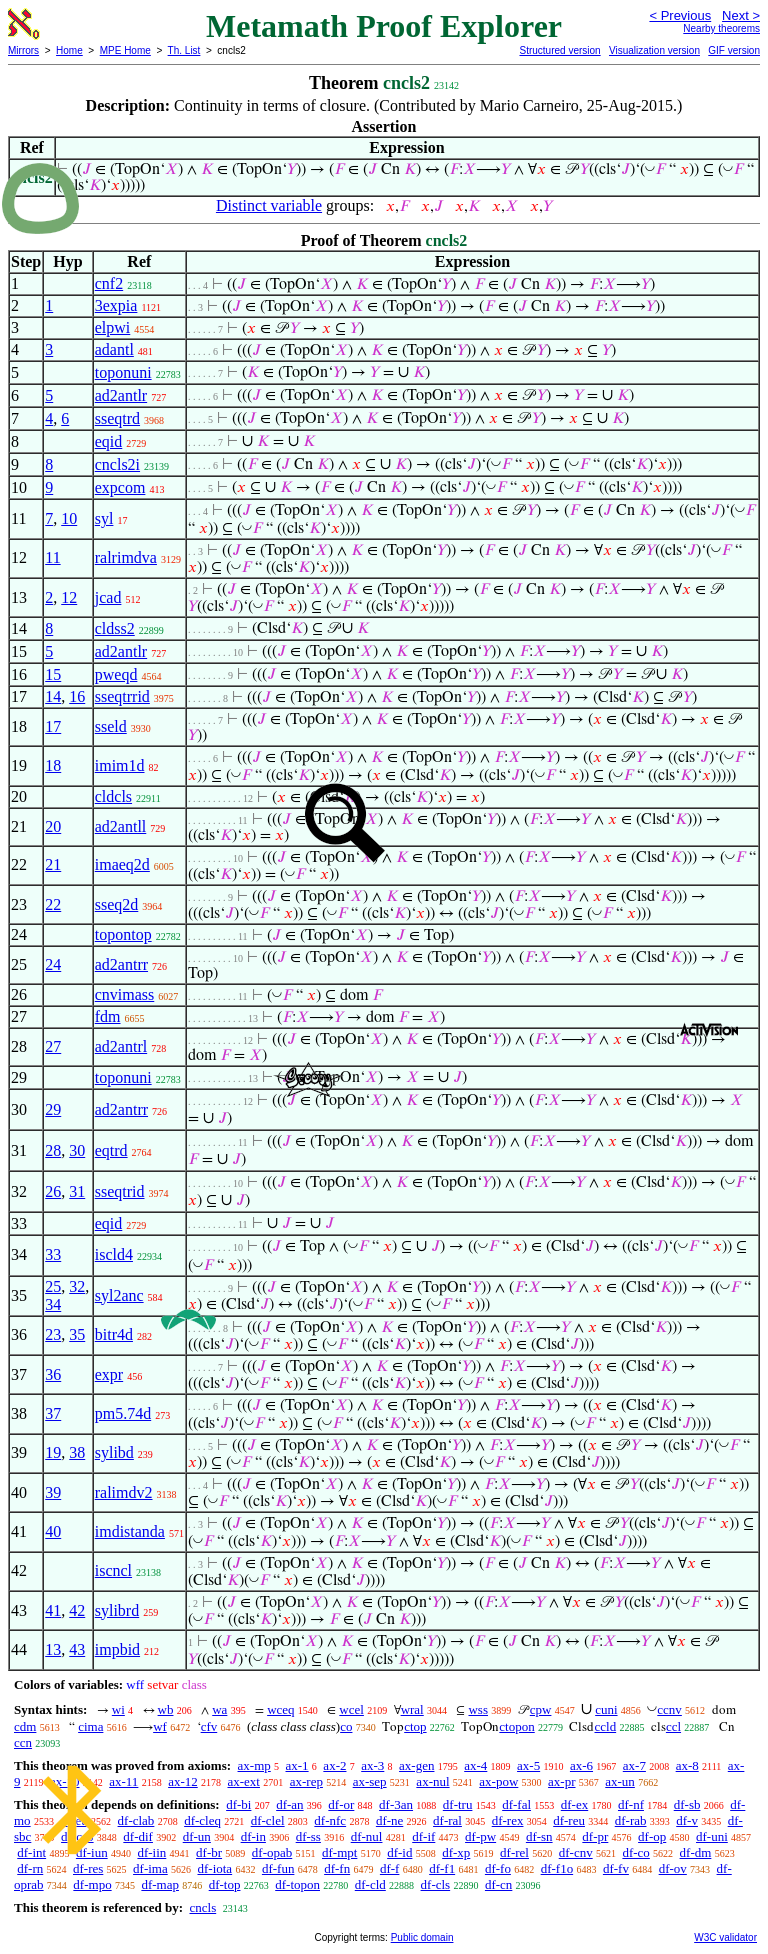  I want to click on topcoder logo - link to competitive programming platform, so click(188, 1319).